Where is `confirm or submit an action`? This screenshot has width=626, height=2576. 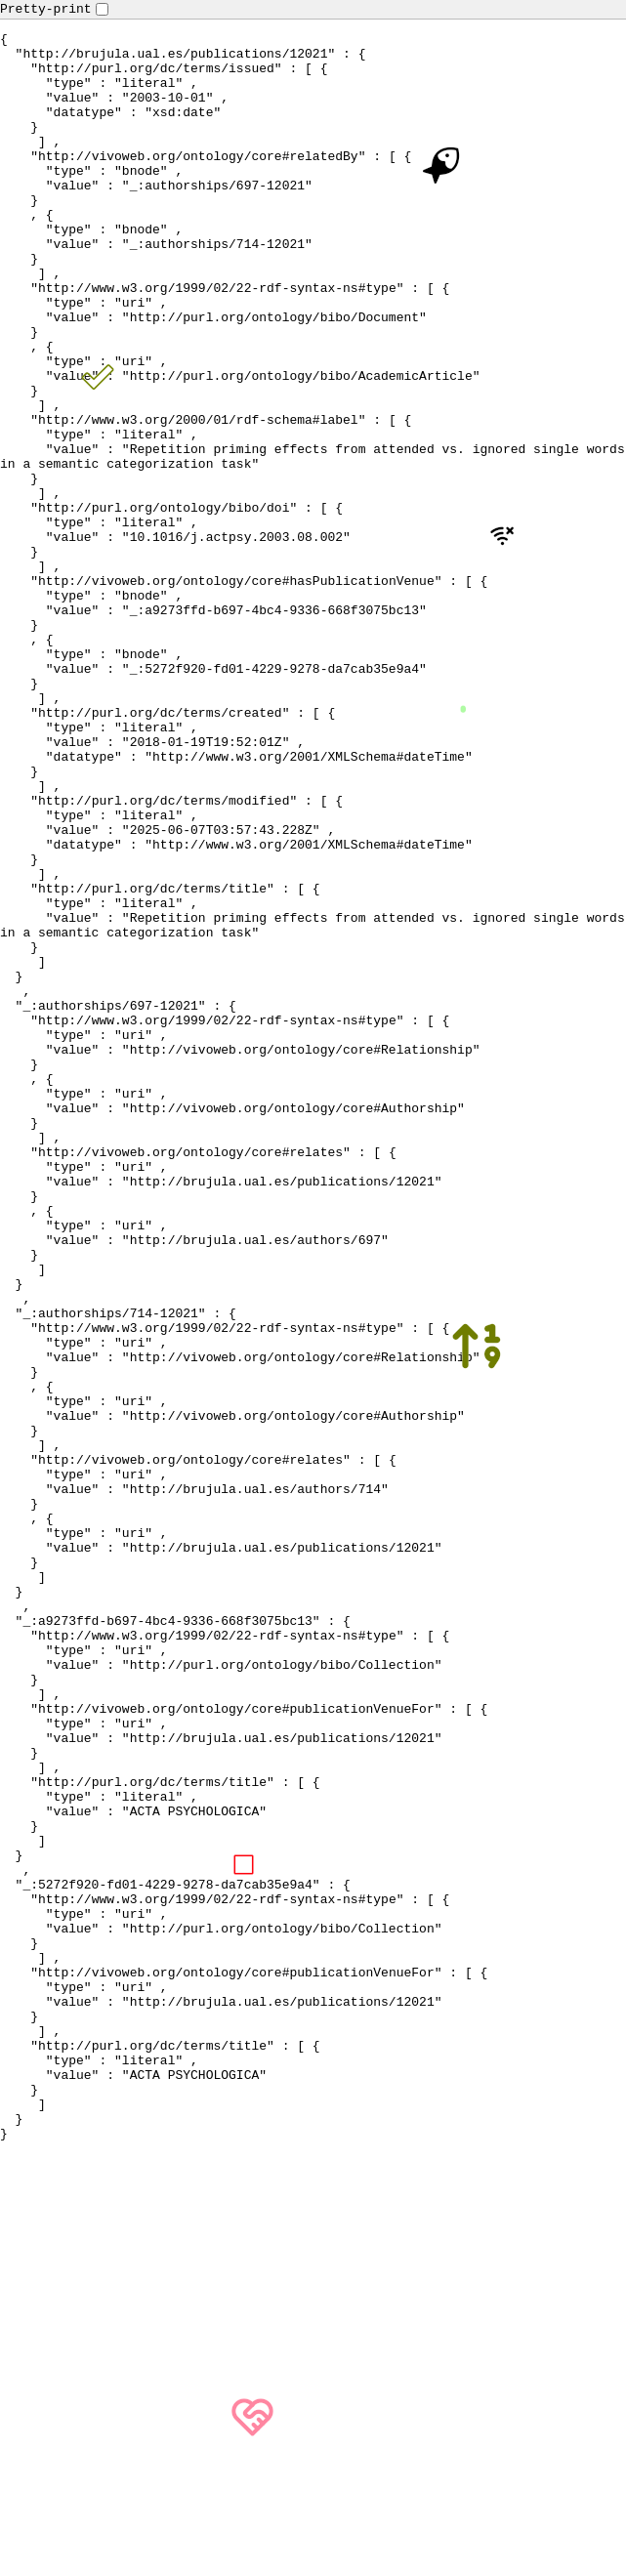 confirm or submit an action is located at coordinates (97, 376).